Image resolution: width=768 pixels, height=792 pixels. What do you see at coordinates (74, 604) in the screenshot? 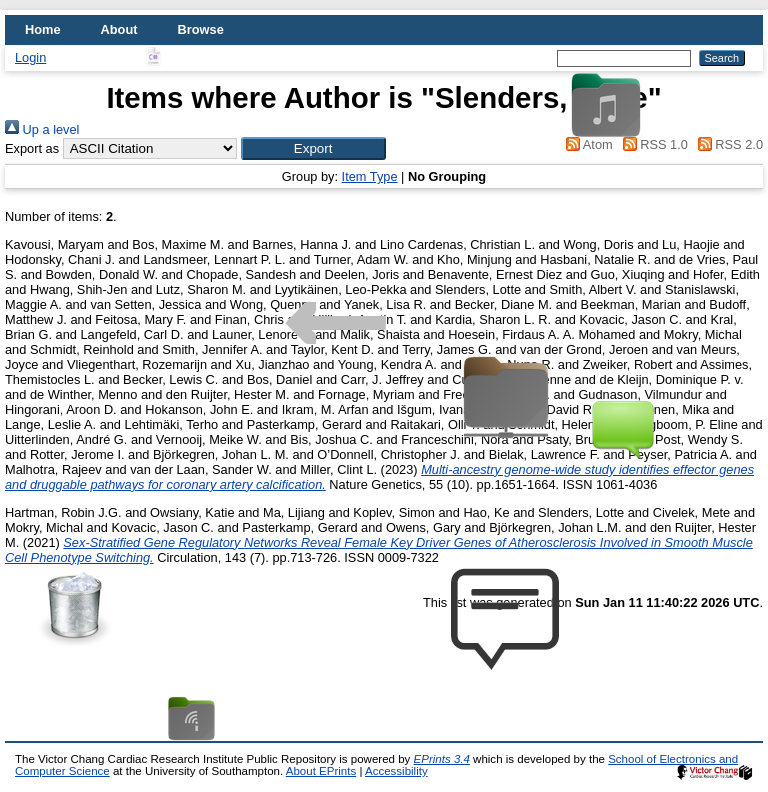
I see `view items in your trash folder` at bounding box center [74, 604].